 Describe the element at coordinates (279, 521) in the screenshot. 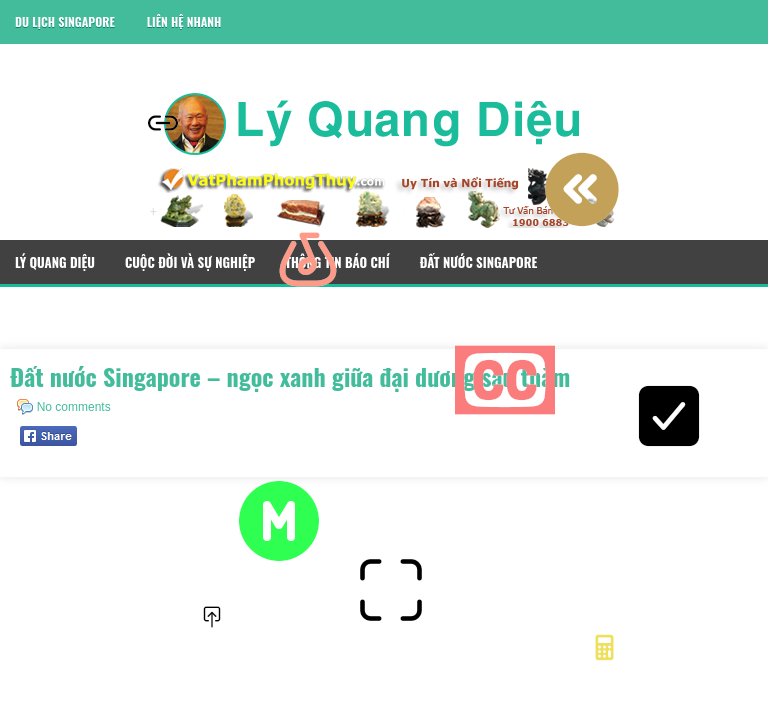

I see `metro or subway transit indicator` at that location.